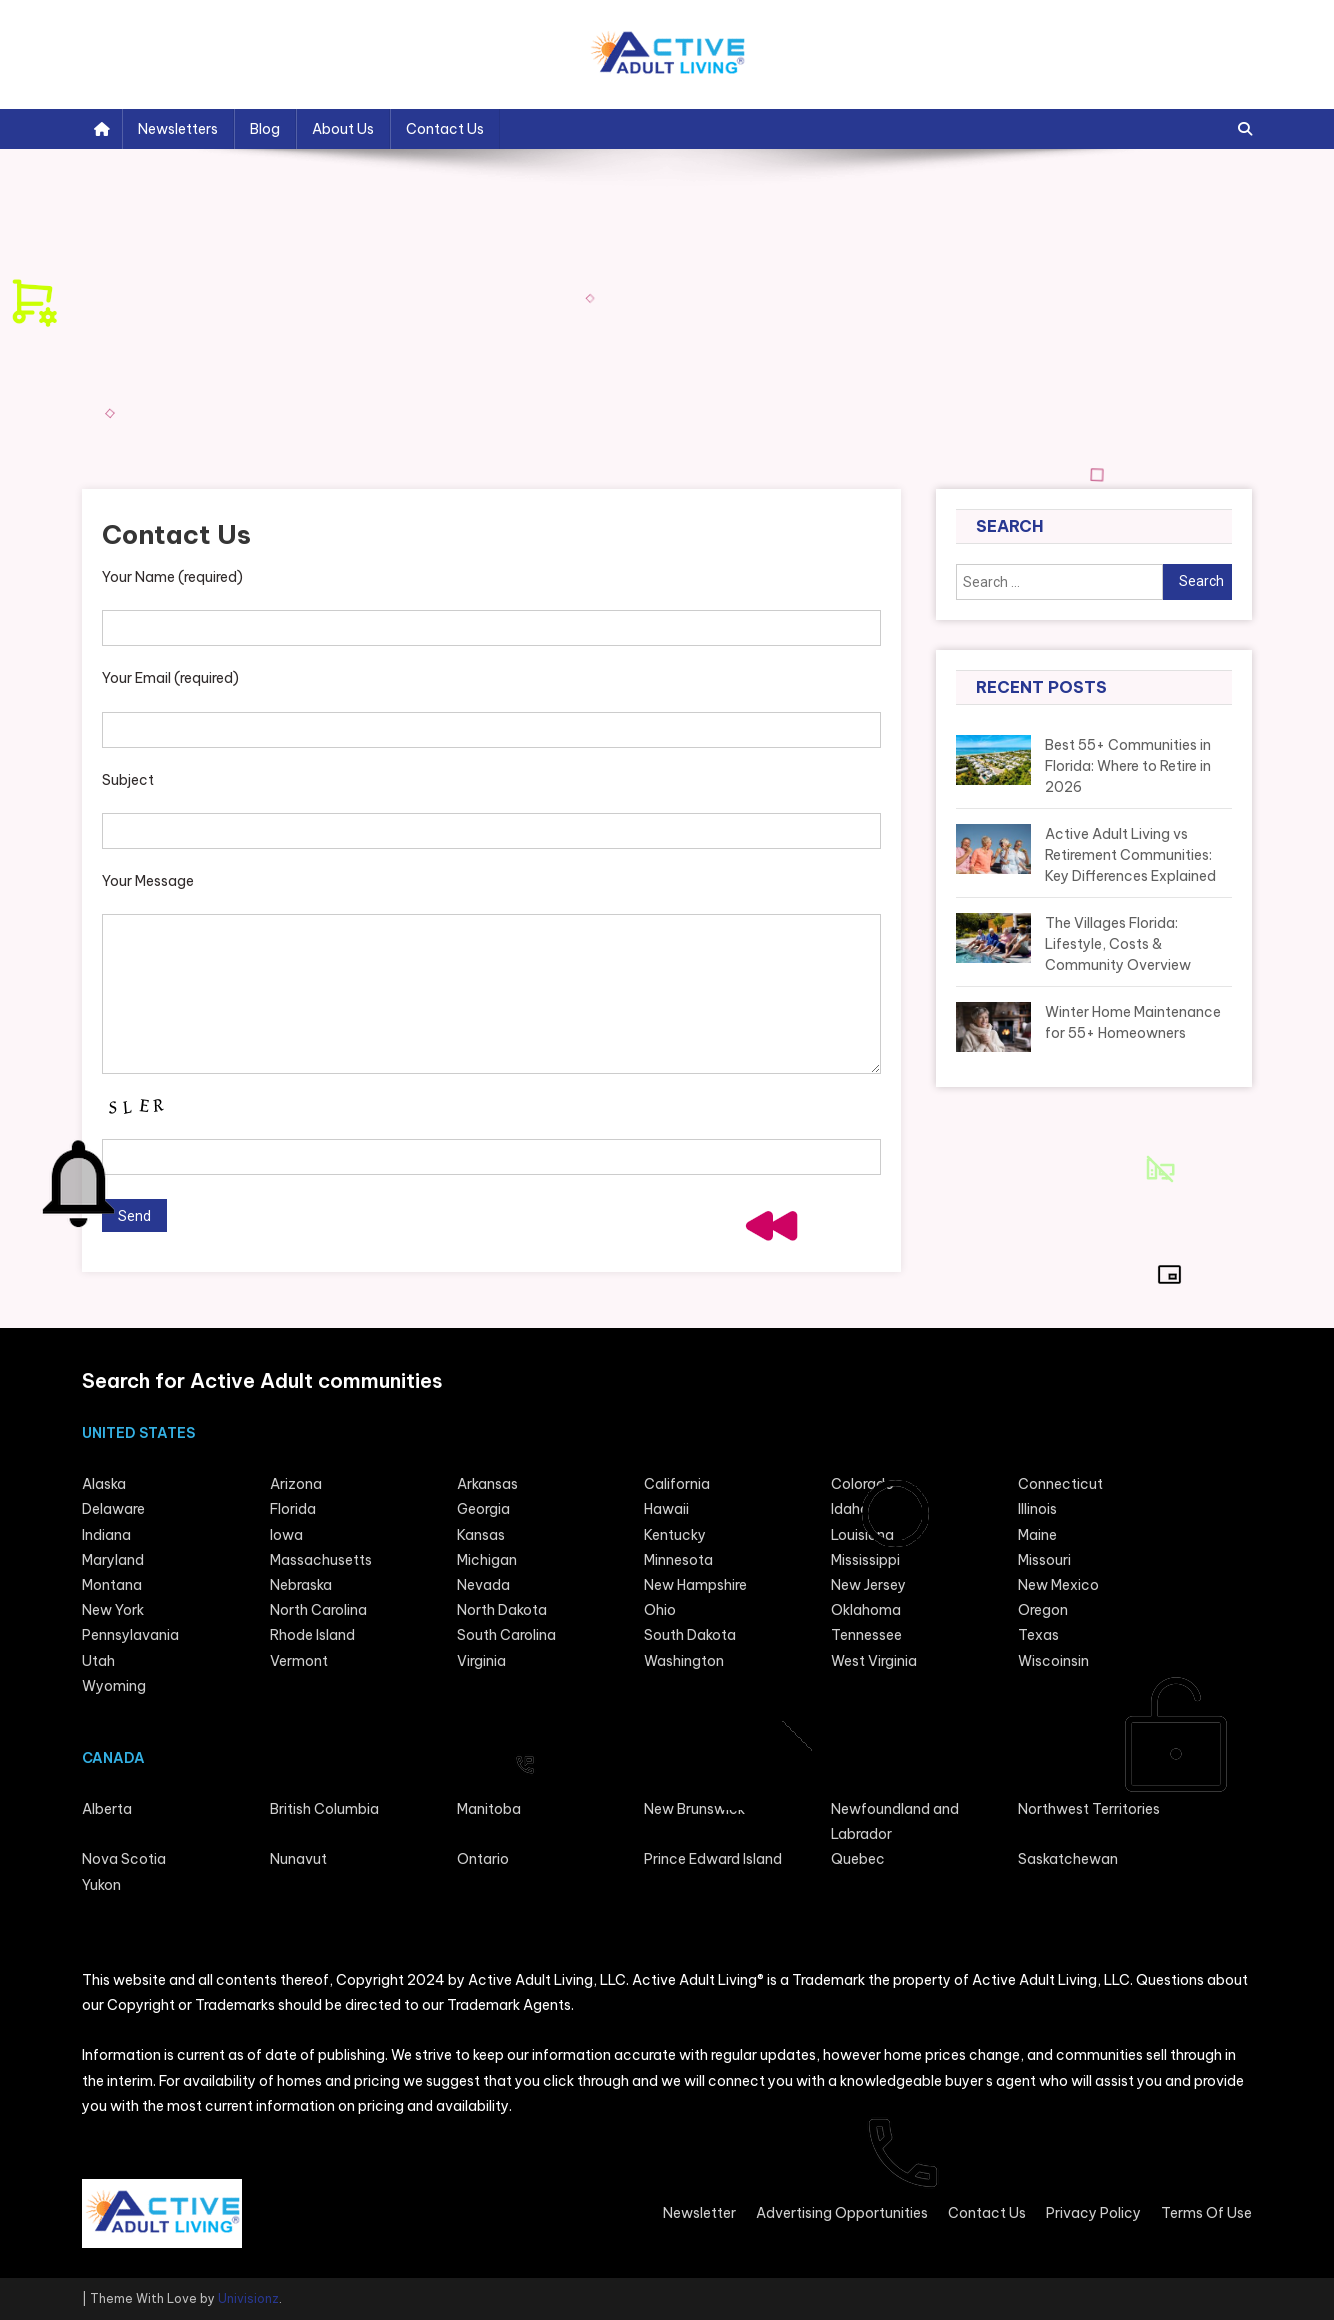 The width and height of the screenshot is (1334, 2320). Describe the element at coordinates (1176, 1741) in the screenshot. I see `unlocked or unsecured state` at that location.